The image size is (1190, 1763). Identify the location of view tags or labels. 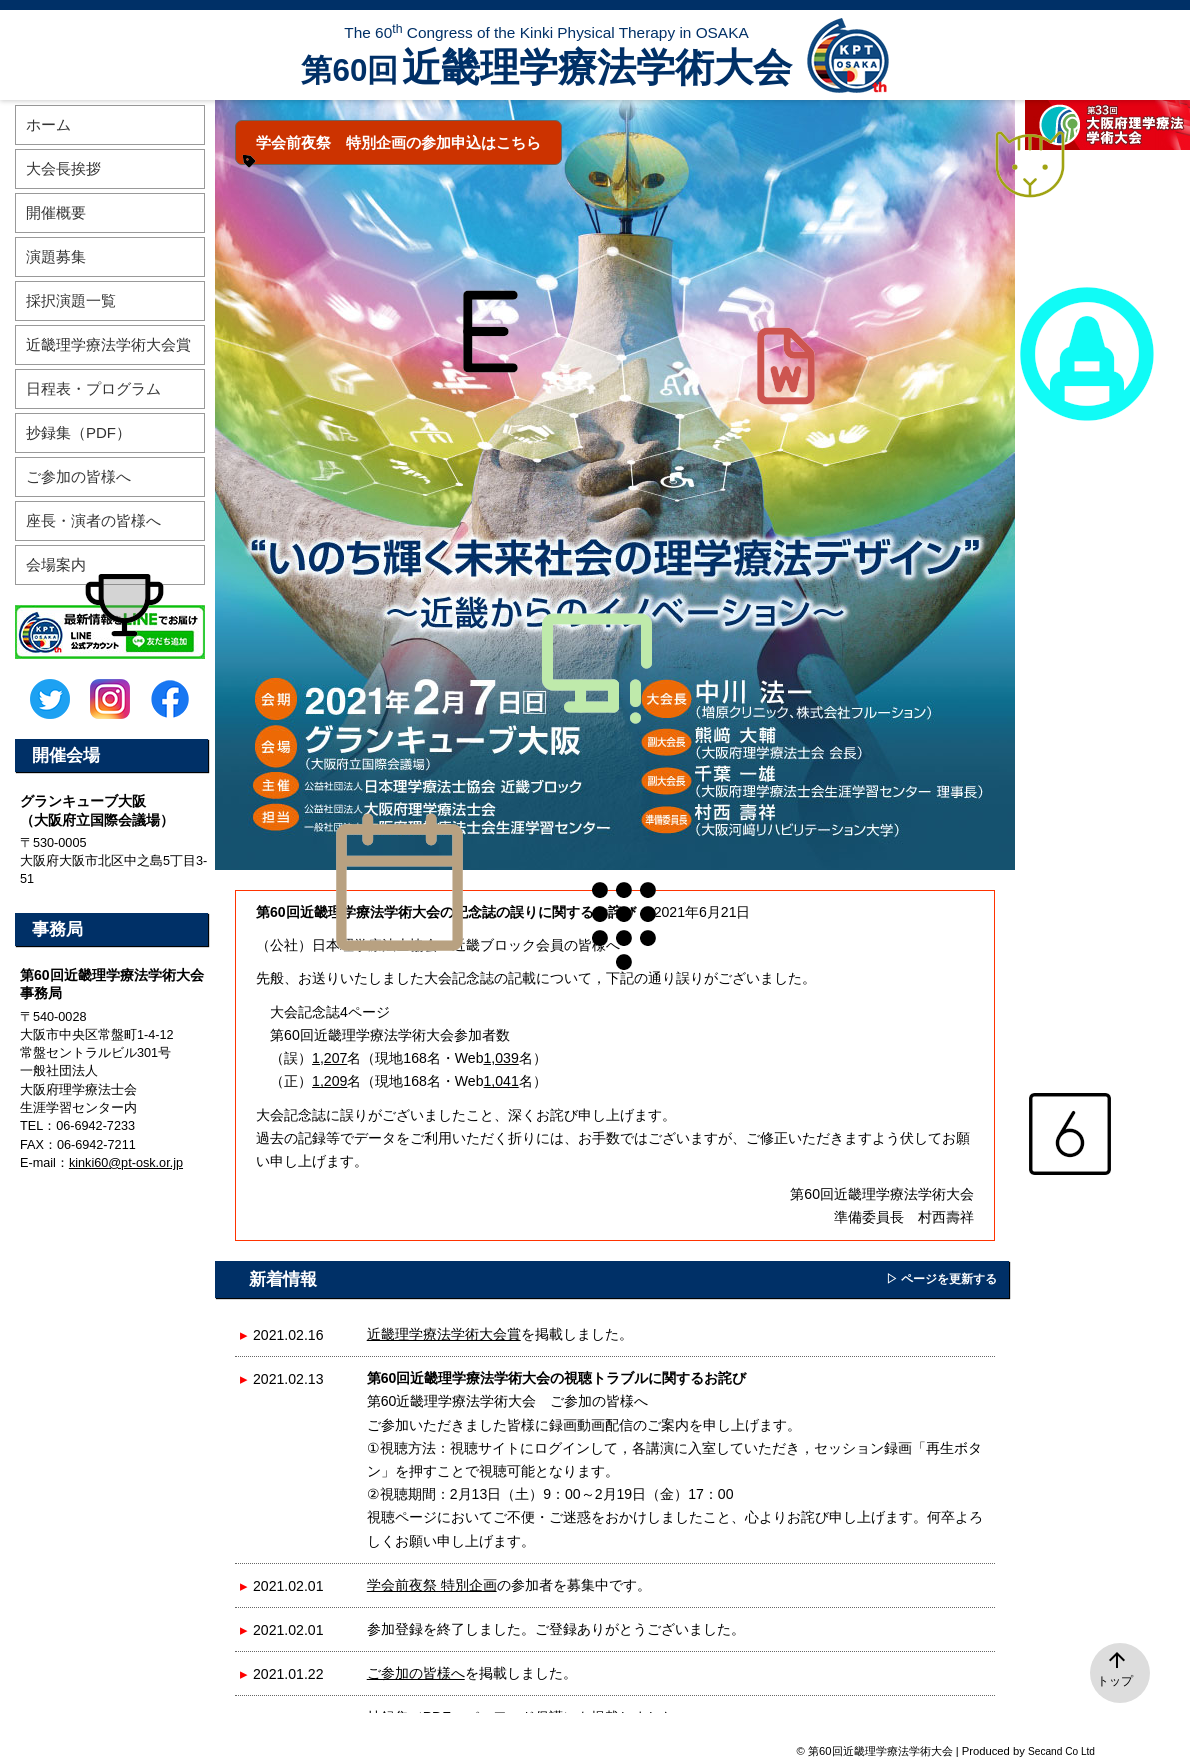
(248, 160).